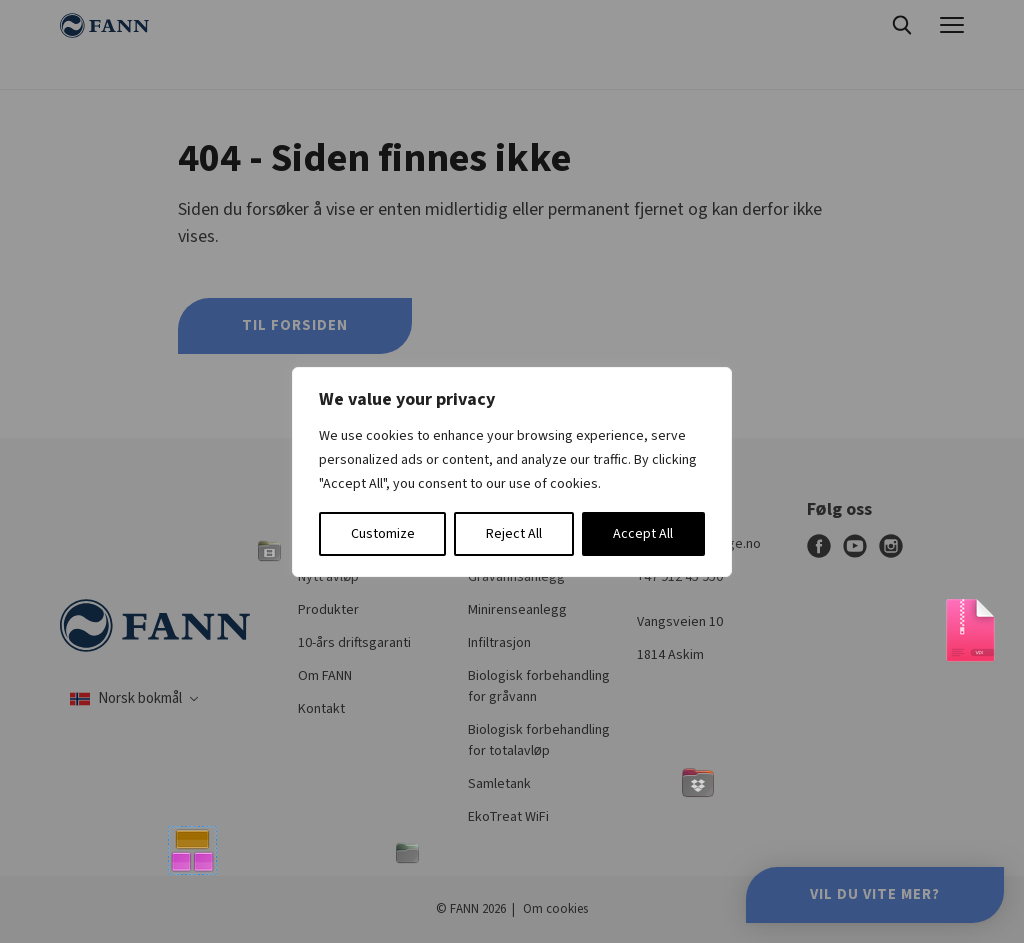 Image resolution: width=1024 pixels, height=943 pixels. Describe the element at coordinates (407, 852) in the screenshot. I see `indicates a valid drop target for dragging files` at that location.